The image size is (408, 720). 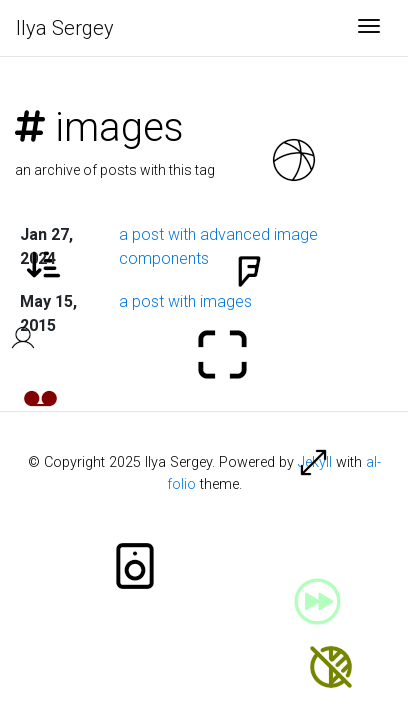 I want to click on skip forward or fast-forward media playback, so click(x=317, y=601).